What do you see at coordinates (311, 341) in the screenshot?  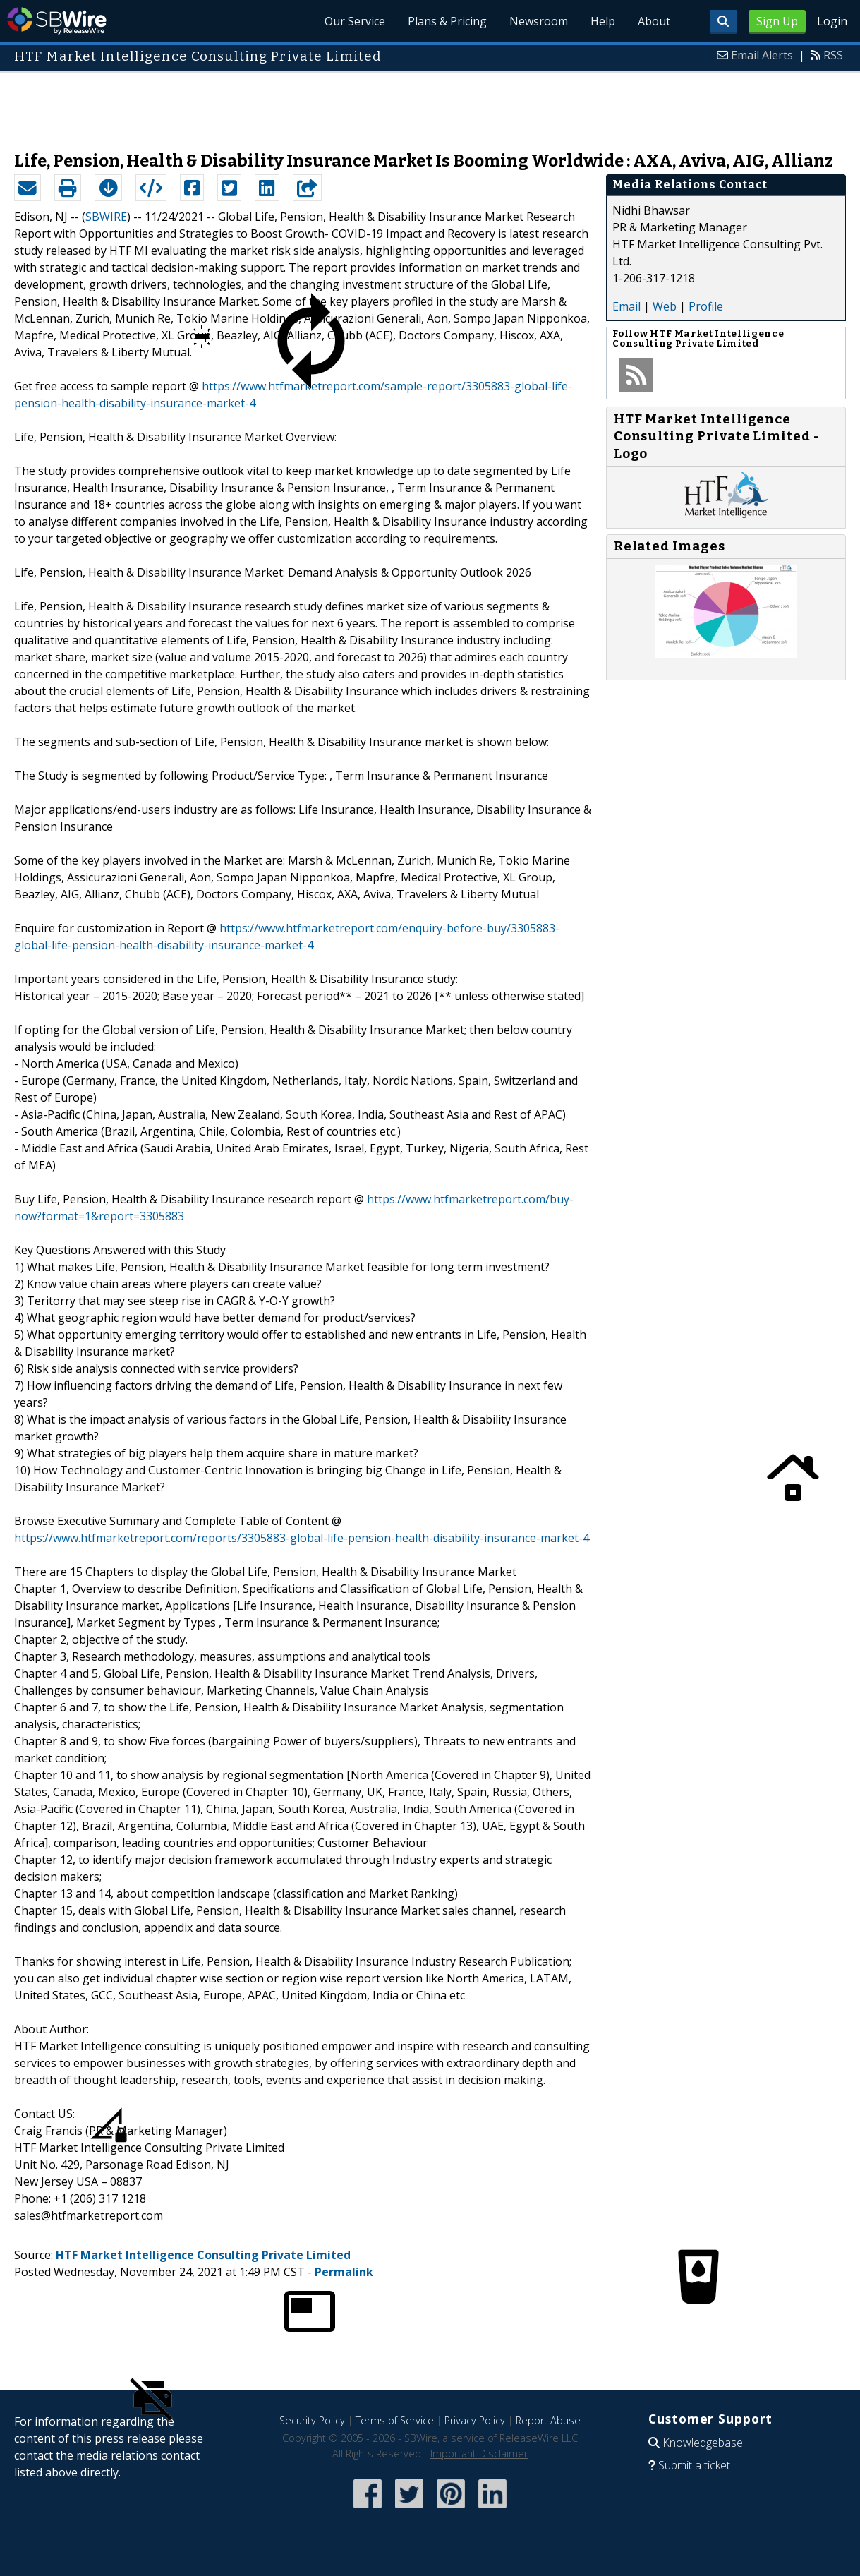 I see `refresh the current page or content` at bounding box center [311, 341].